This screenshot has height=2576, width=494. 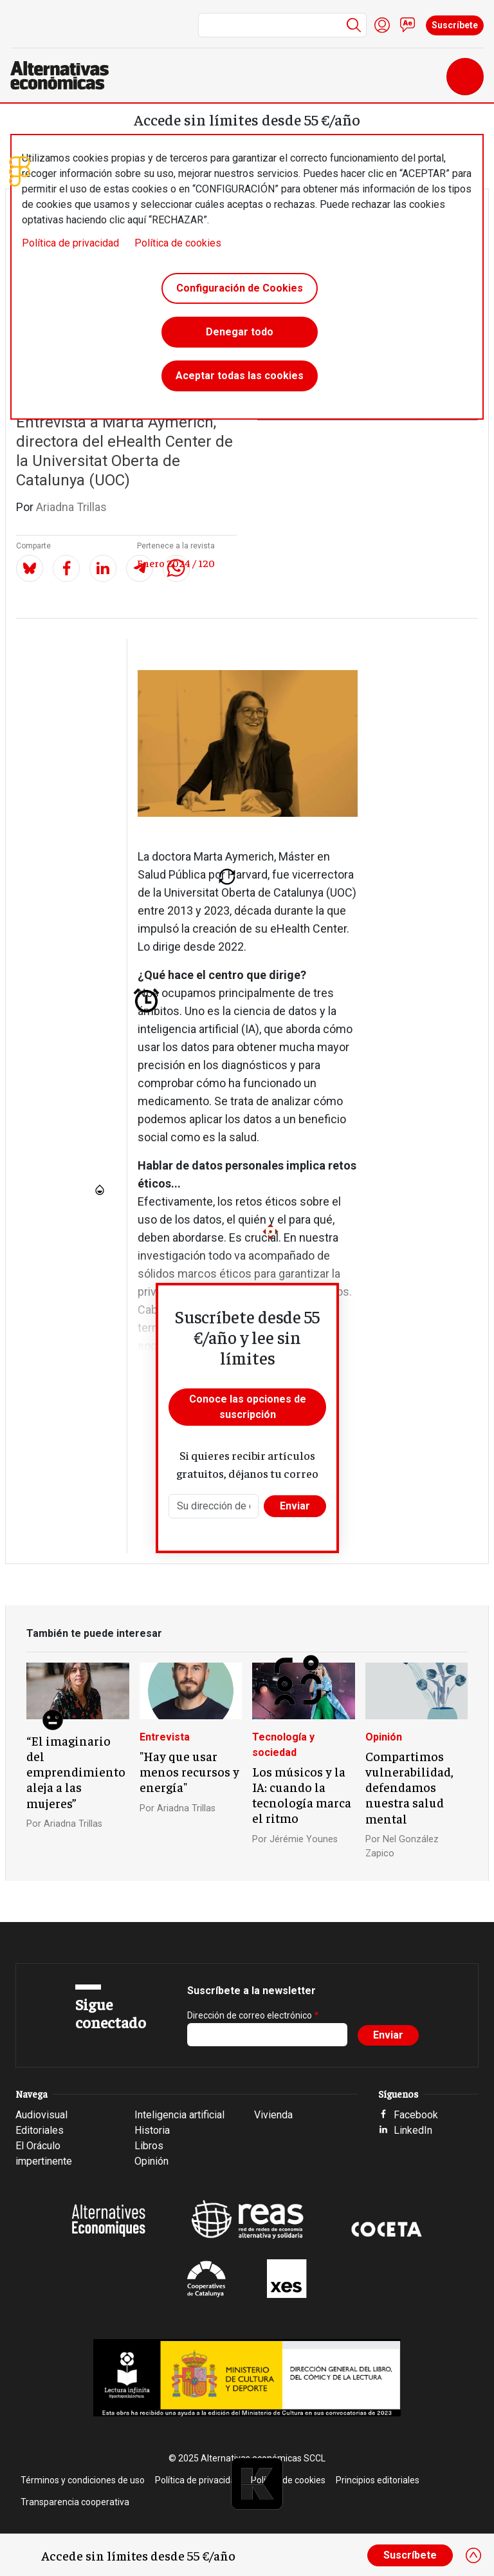 What do you see at coordinates (100, 1190) in the screenshot?
I see `adjust contrast or color balance settings` at bounding box center [100, 1190].